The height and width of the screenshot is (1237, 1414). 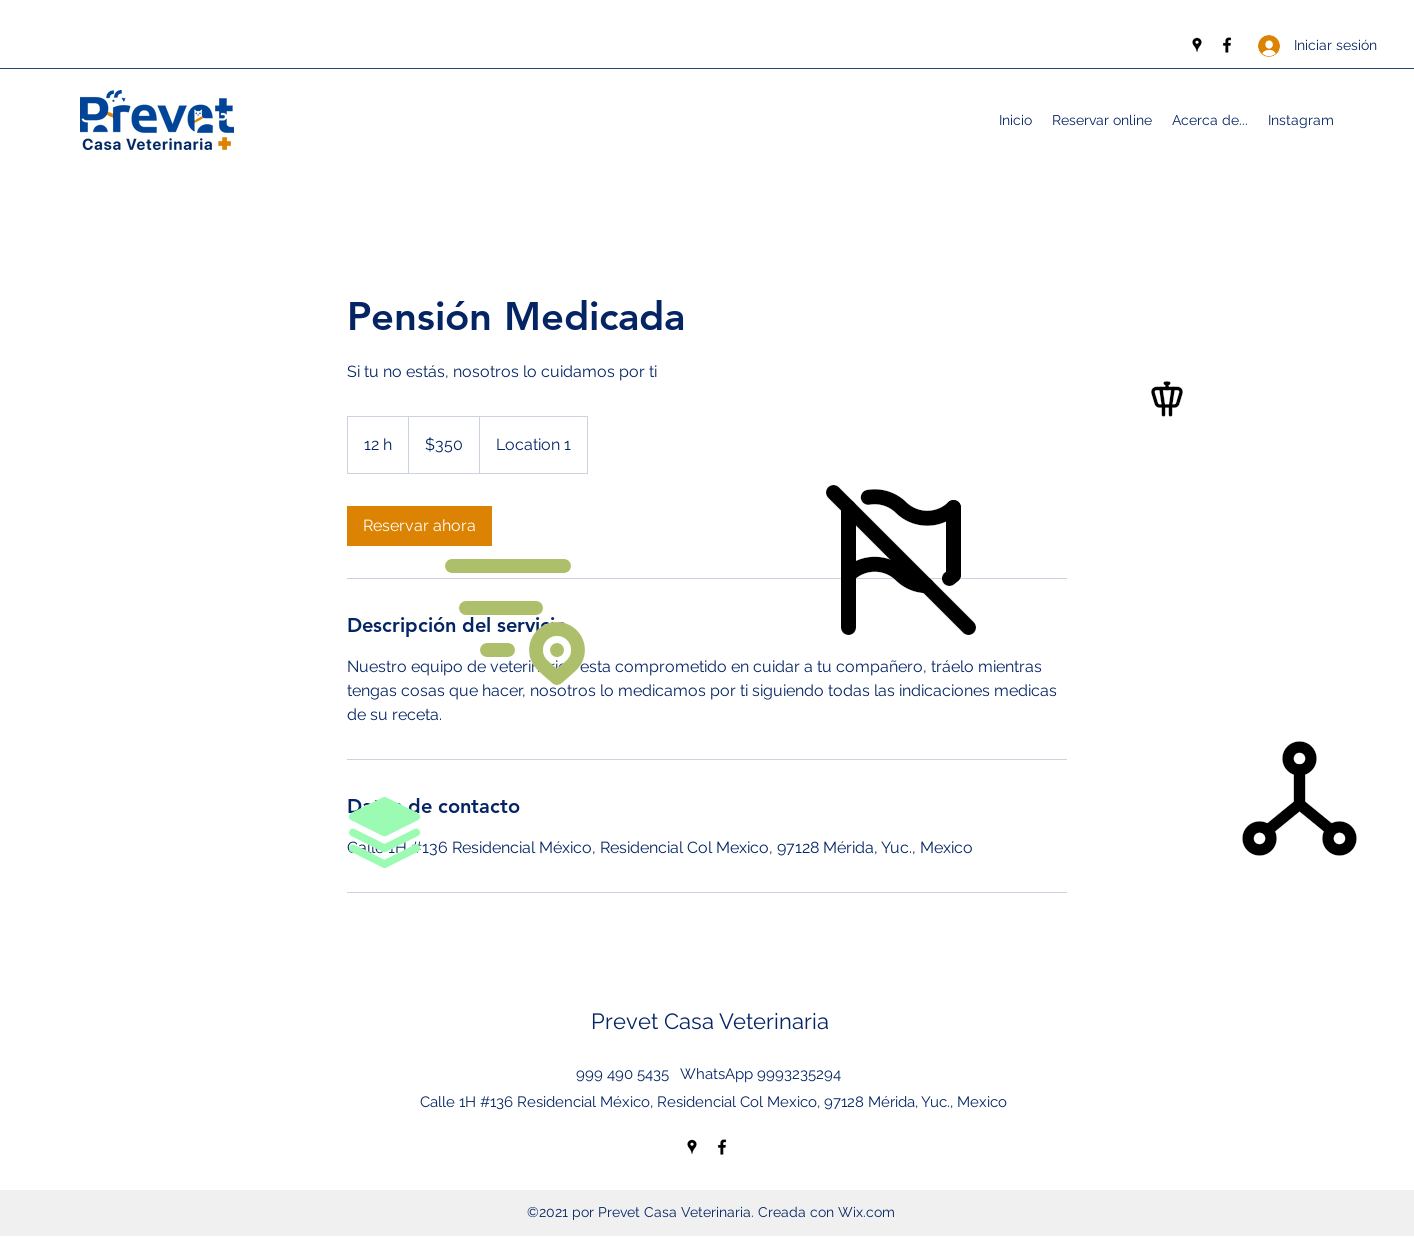 What do you see at coordinates (1167, 399) in the screenshot?
I see `access air traffic control features` at bounding box center [1167, 399].